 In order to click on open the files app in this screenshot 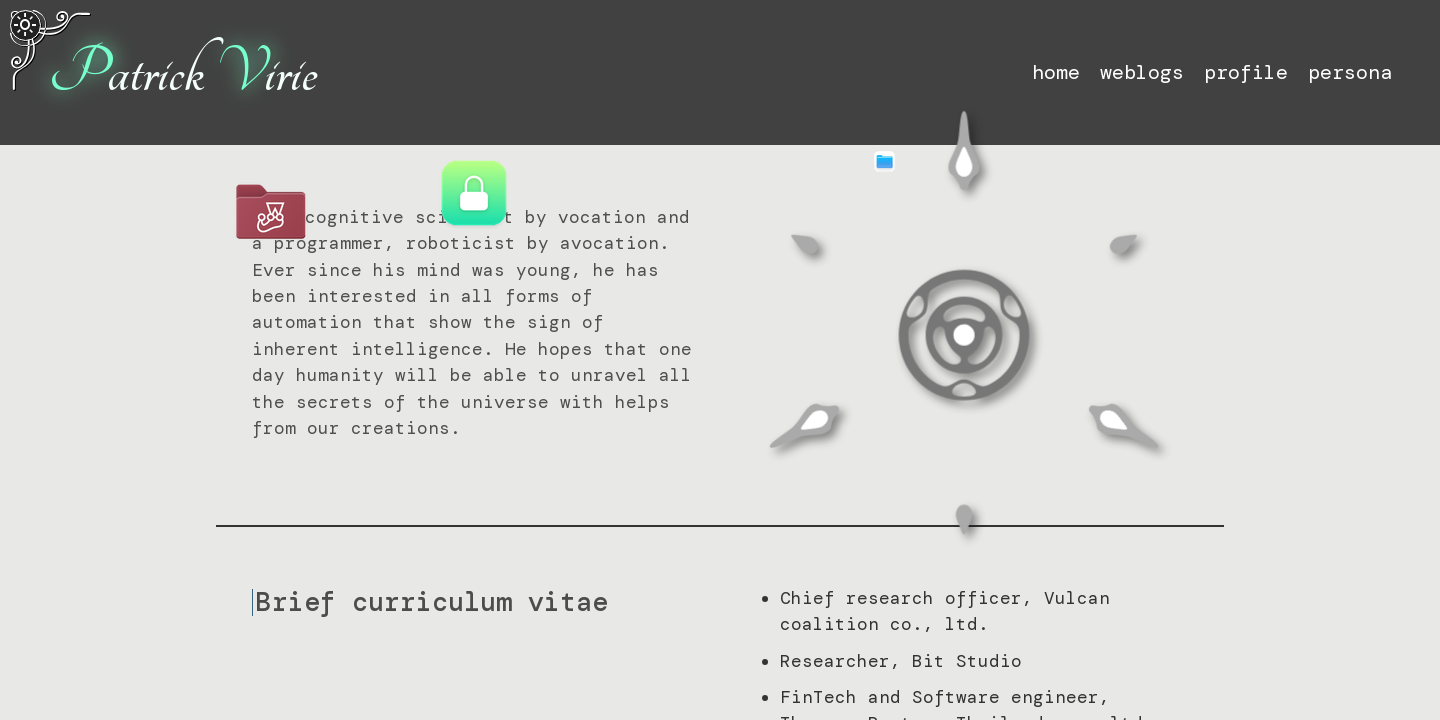, I will do `click(884, 161)`.